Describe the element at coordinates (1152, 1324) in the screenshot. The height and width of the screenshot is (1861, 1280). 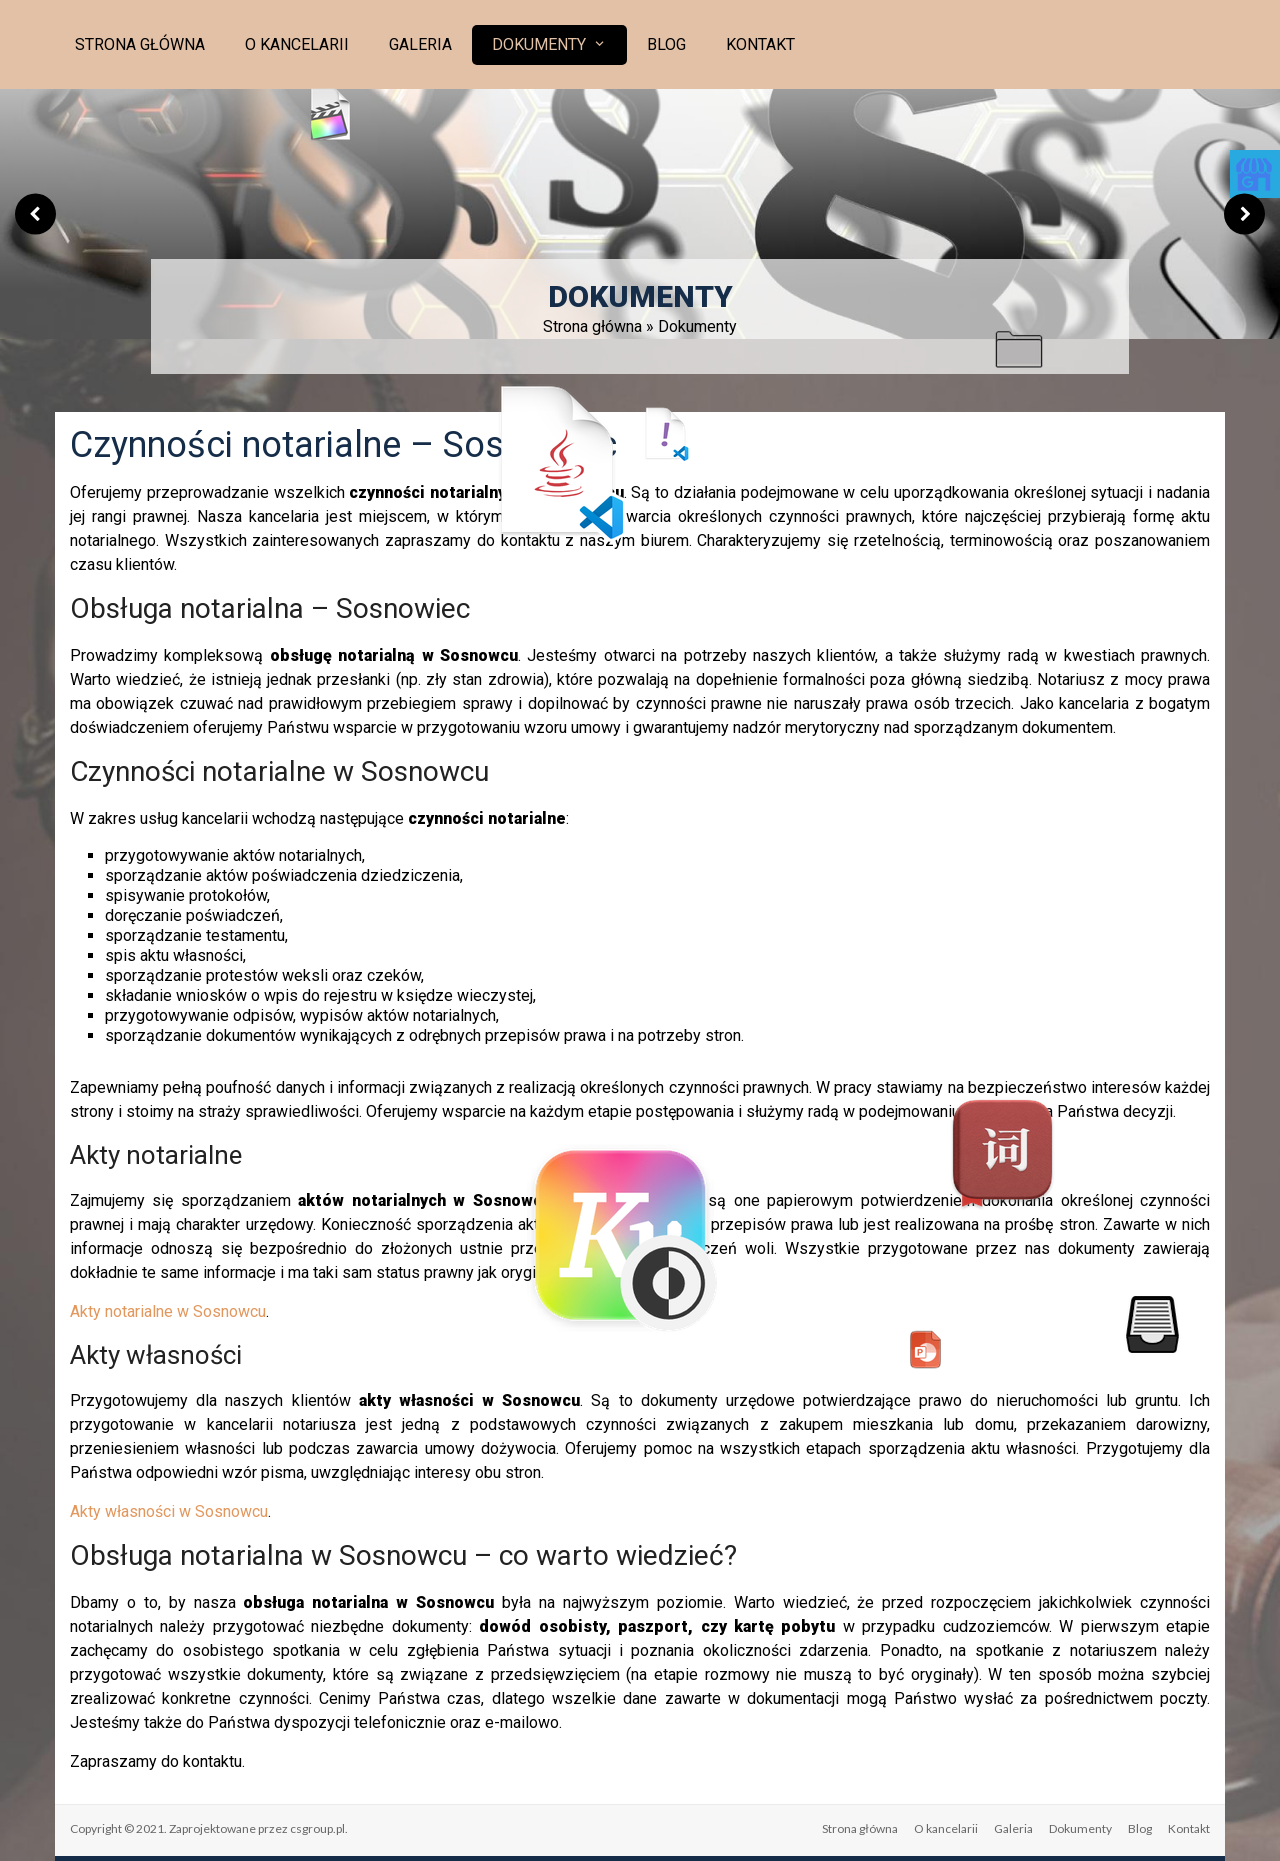
I see `view recently accessed files` at that location.